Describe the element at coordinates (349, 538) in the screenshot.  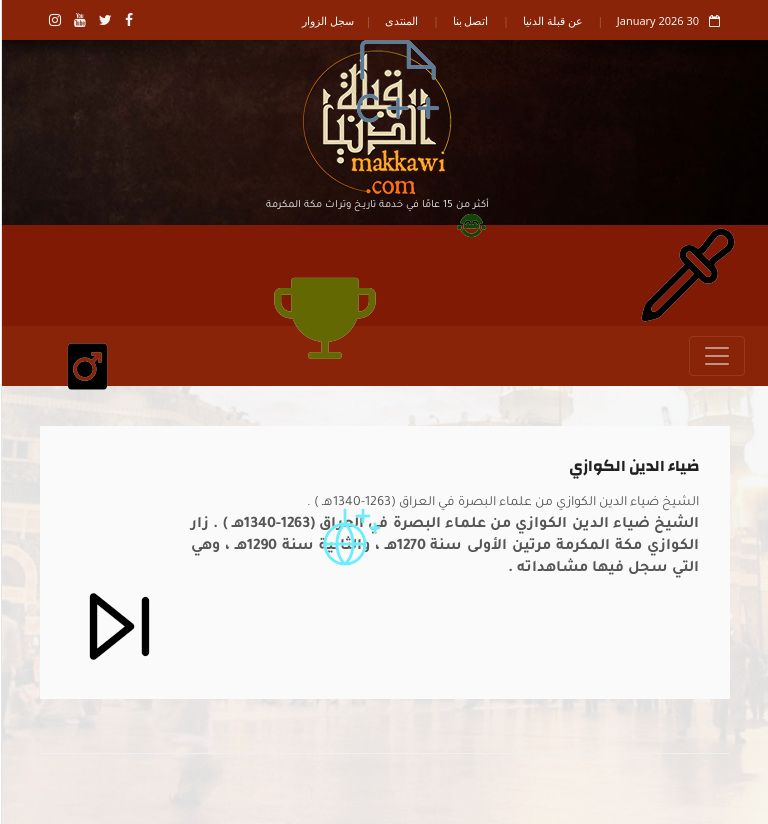
I see `access party or event mode` at that location.